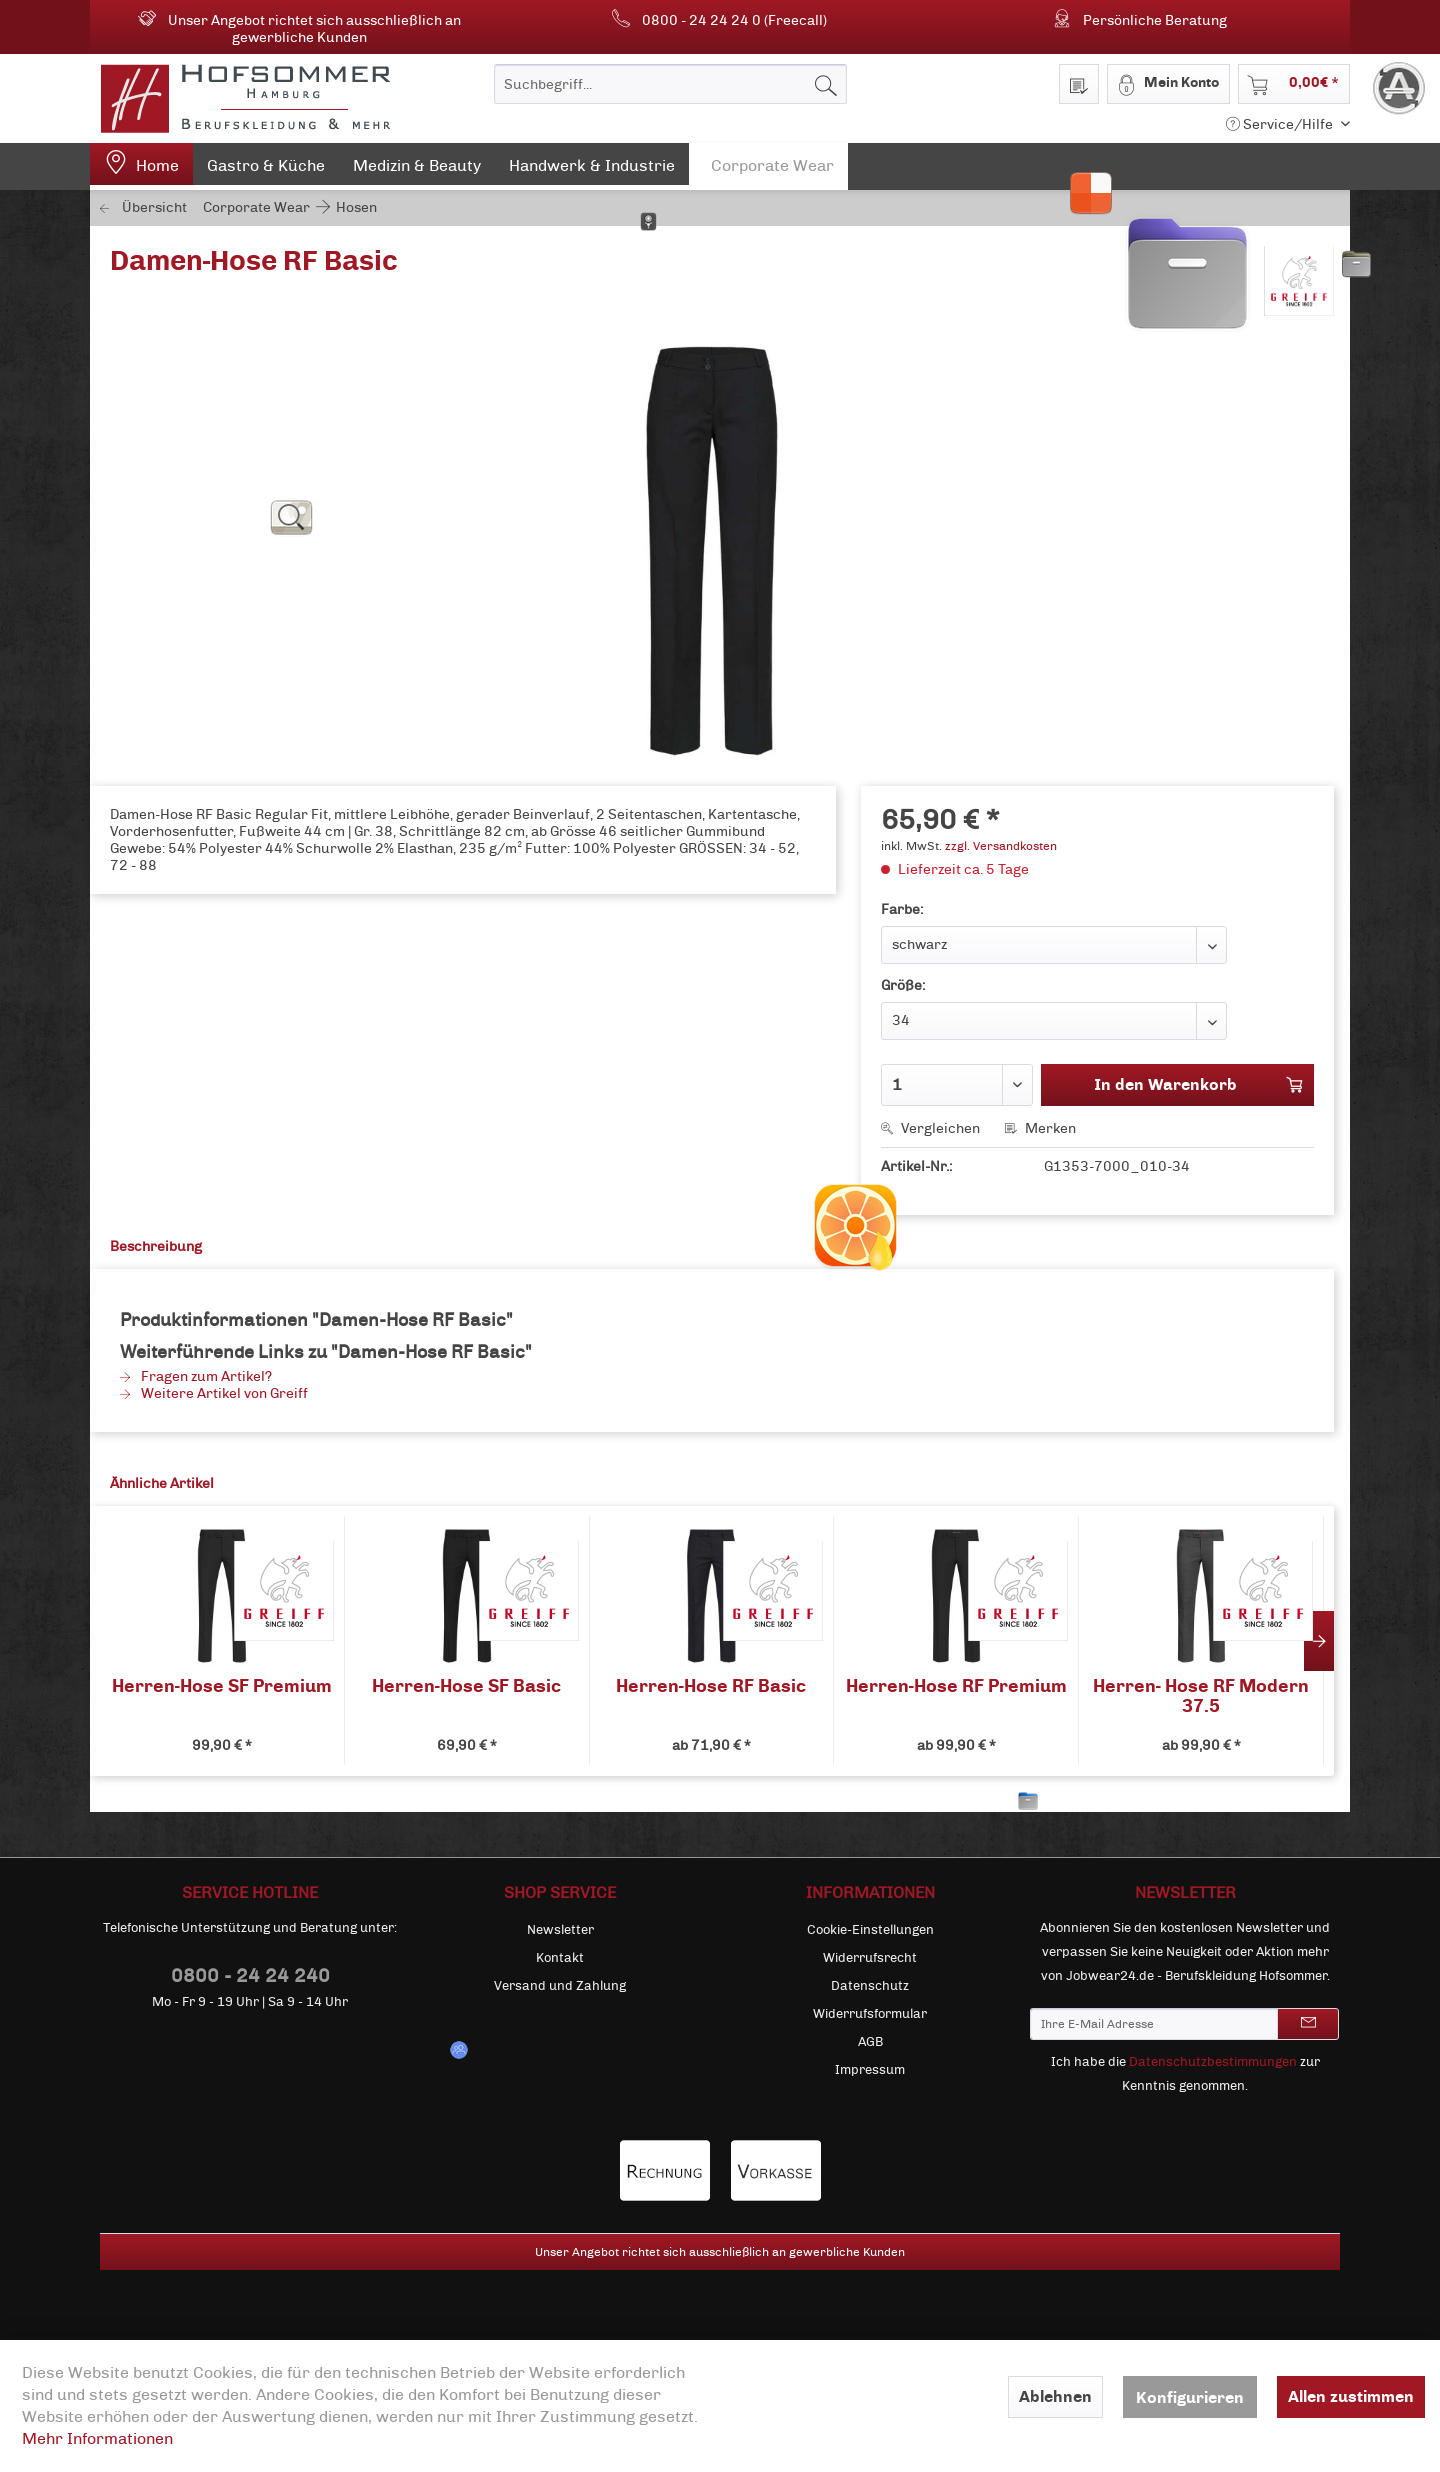 This screenshot has height=2472, width=1440. I want to click on switch to the top-right workspace, so click(1091, 193).